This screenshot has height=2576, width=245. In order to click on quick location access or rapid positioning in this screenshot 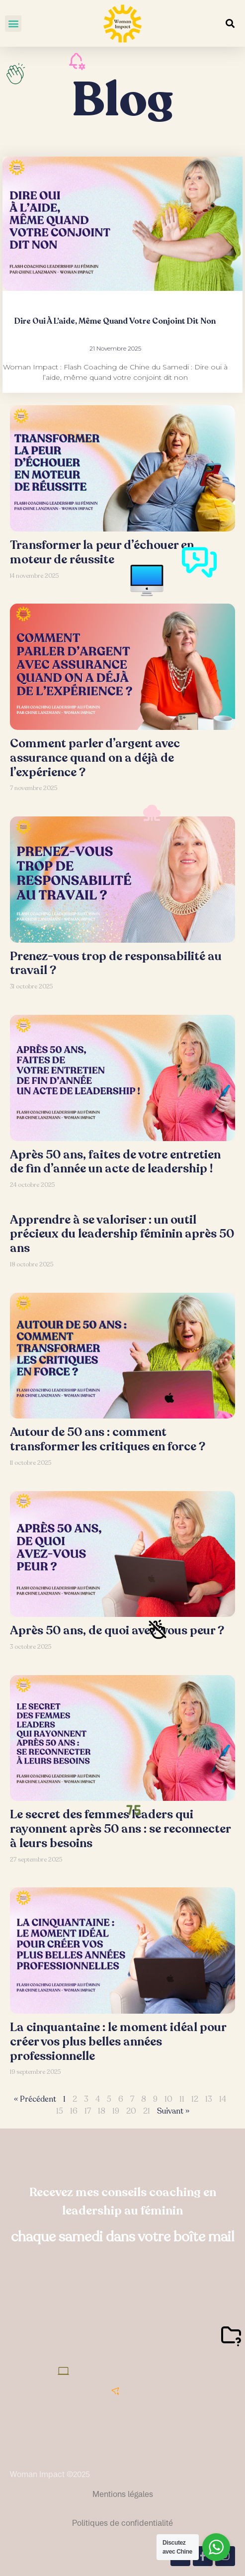, I will do `click(115, 2391)`.